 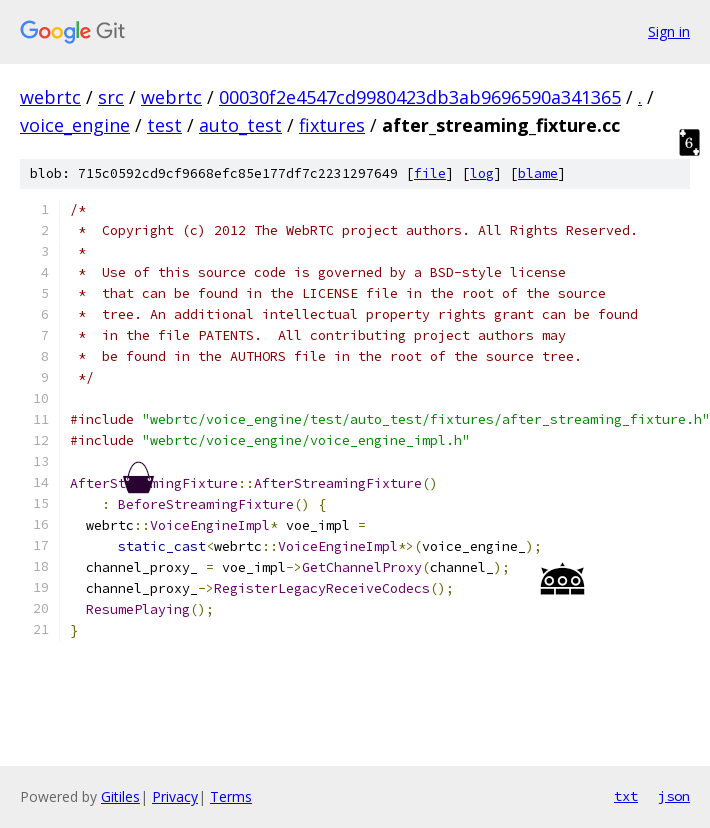 What do you see at coordinates (562, 580) in the screenshot?
I see `select gaul or celtic warrior class` at bounding box center [562, 580].